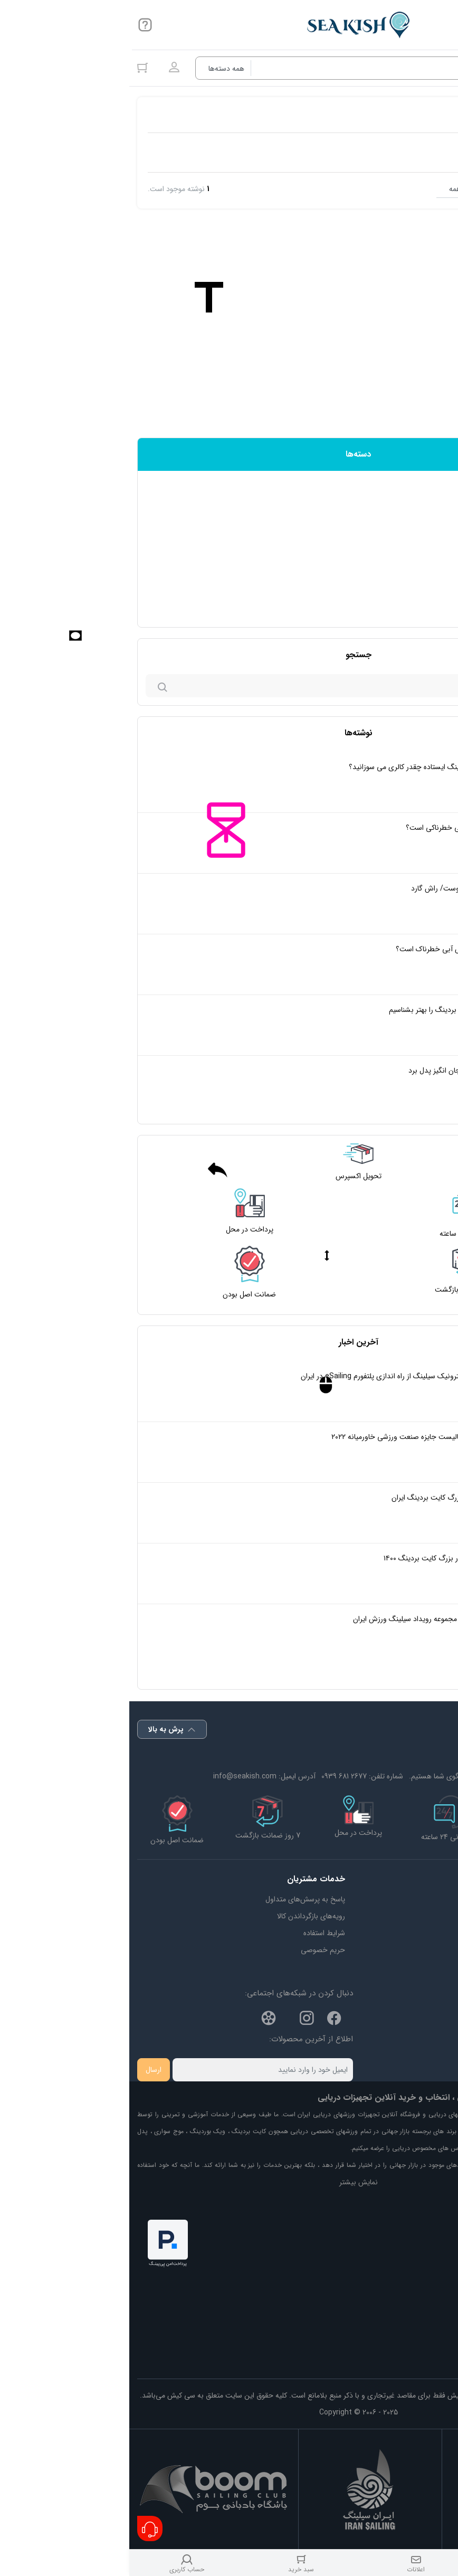  Describe the element at coordinates (217, 1169) in the screenshot. I see `reply to a message` at that location.